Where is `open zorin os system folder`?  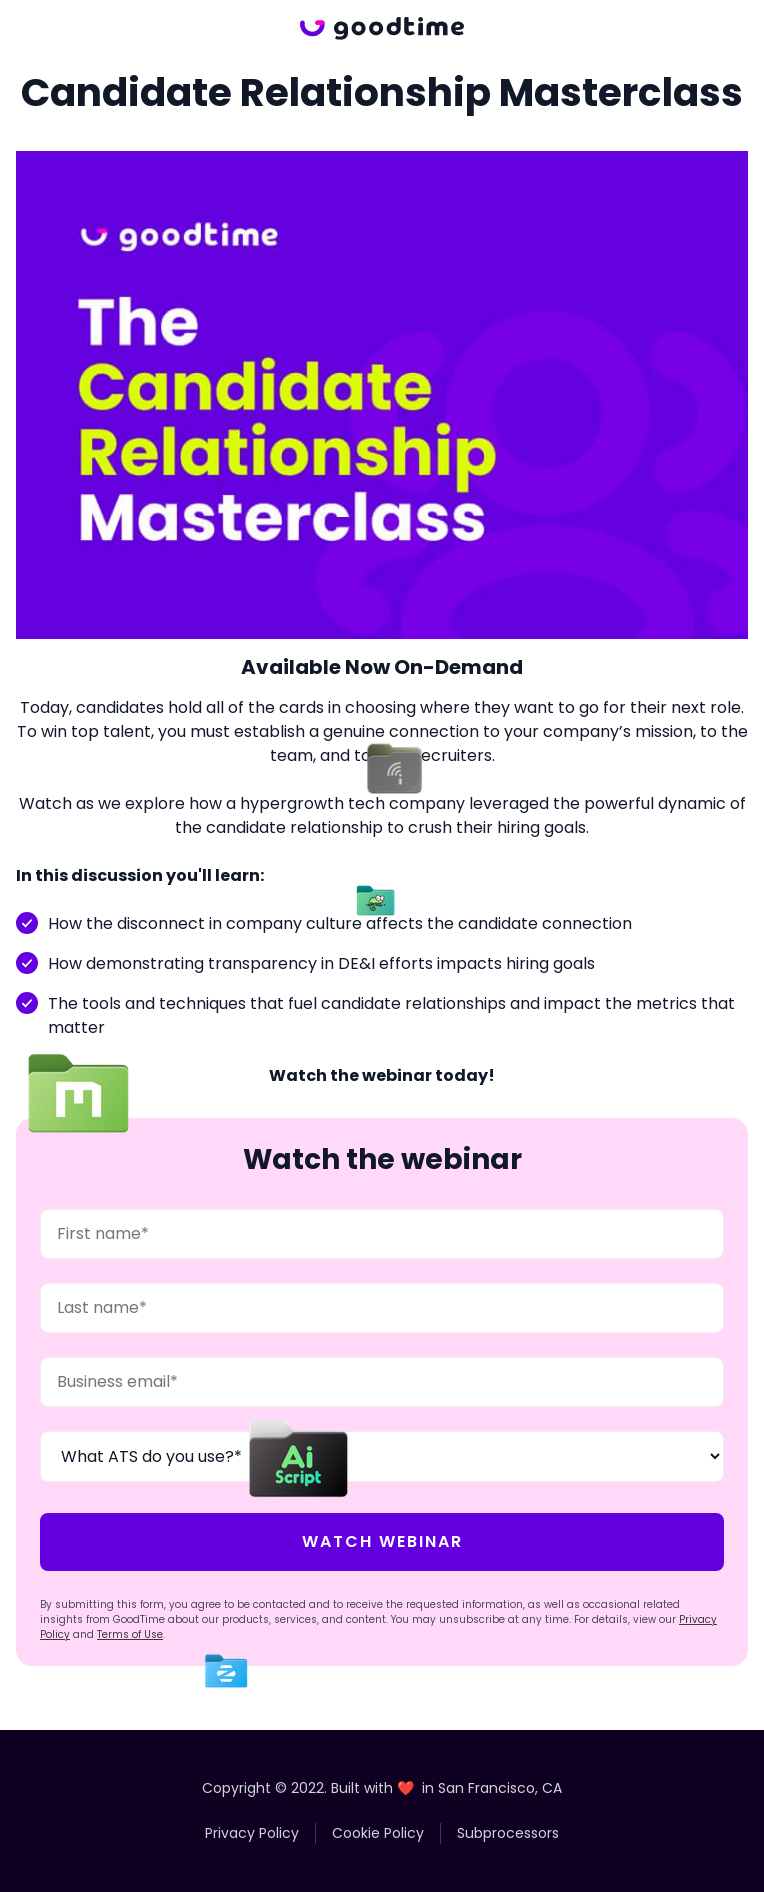 open zorin os system folder is located at coordinates (226, 1672).